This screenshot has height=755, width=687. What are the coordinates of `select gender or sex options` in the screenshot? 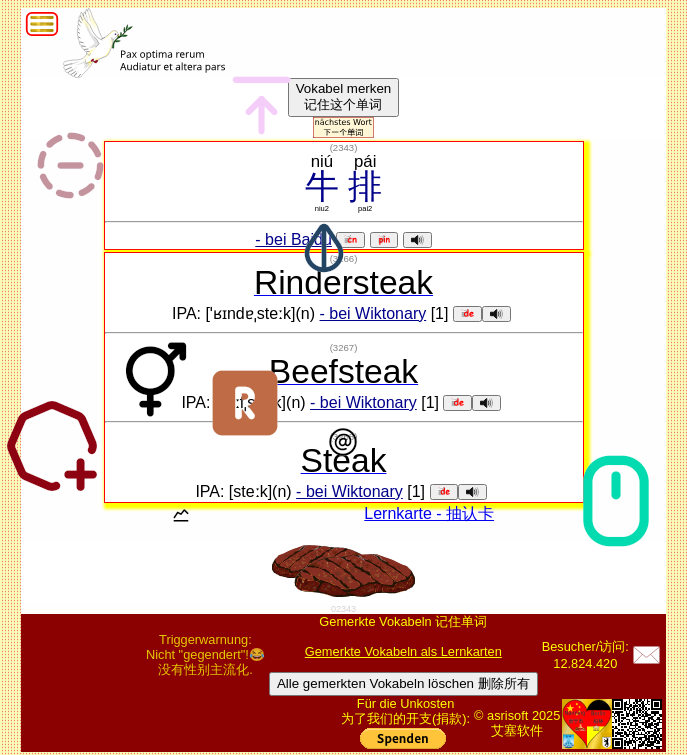 It's located at (156, 379).